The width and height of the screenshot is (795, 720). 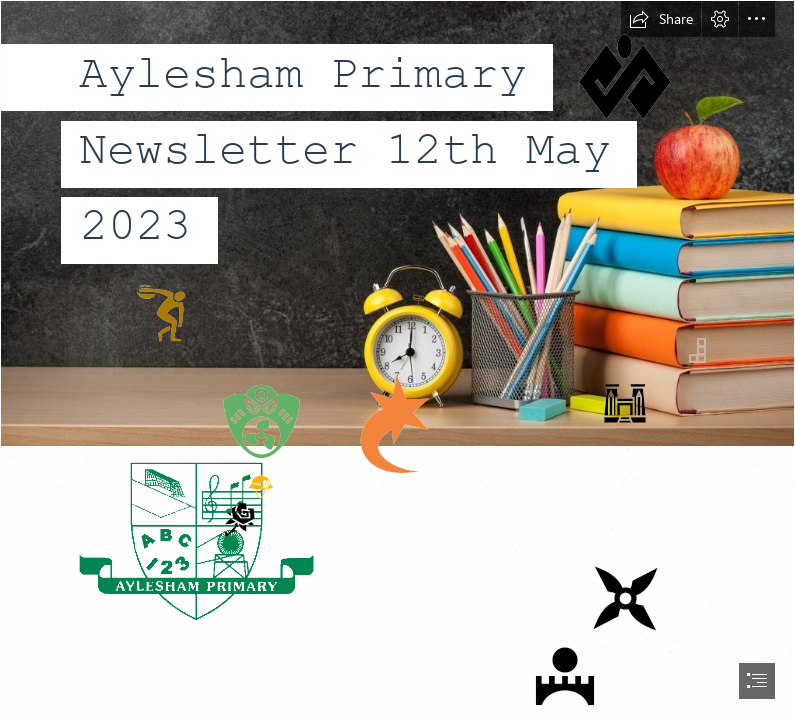 What do you see at coordinates (395, 424) in the screenshot?
I see `perform a riposte or counter-attack move` at bounding box center [395, 424].